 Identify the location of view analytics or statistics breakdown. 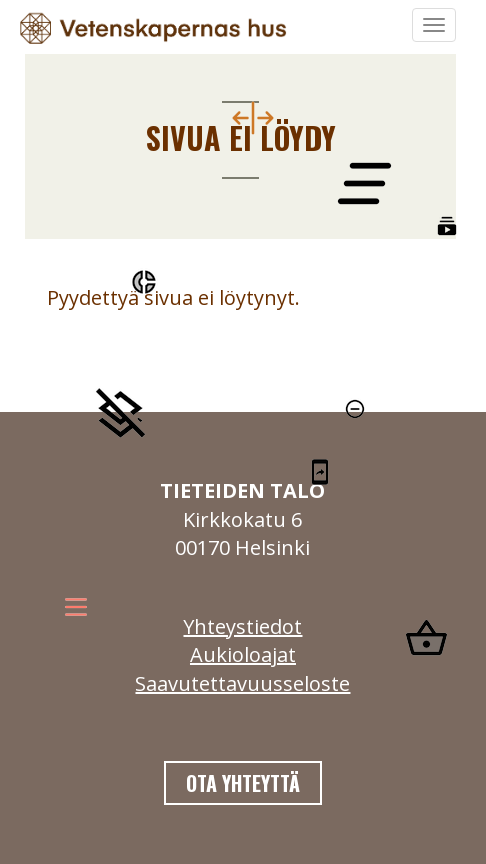
(144, 282).